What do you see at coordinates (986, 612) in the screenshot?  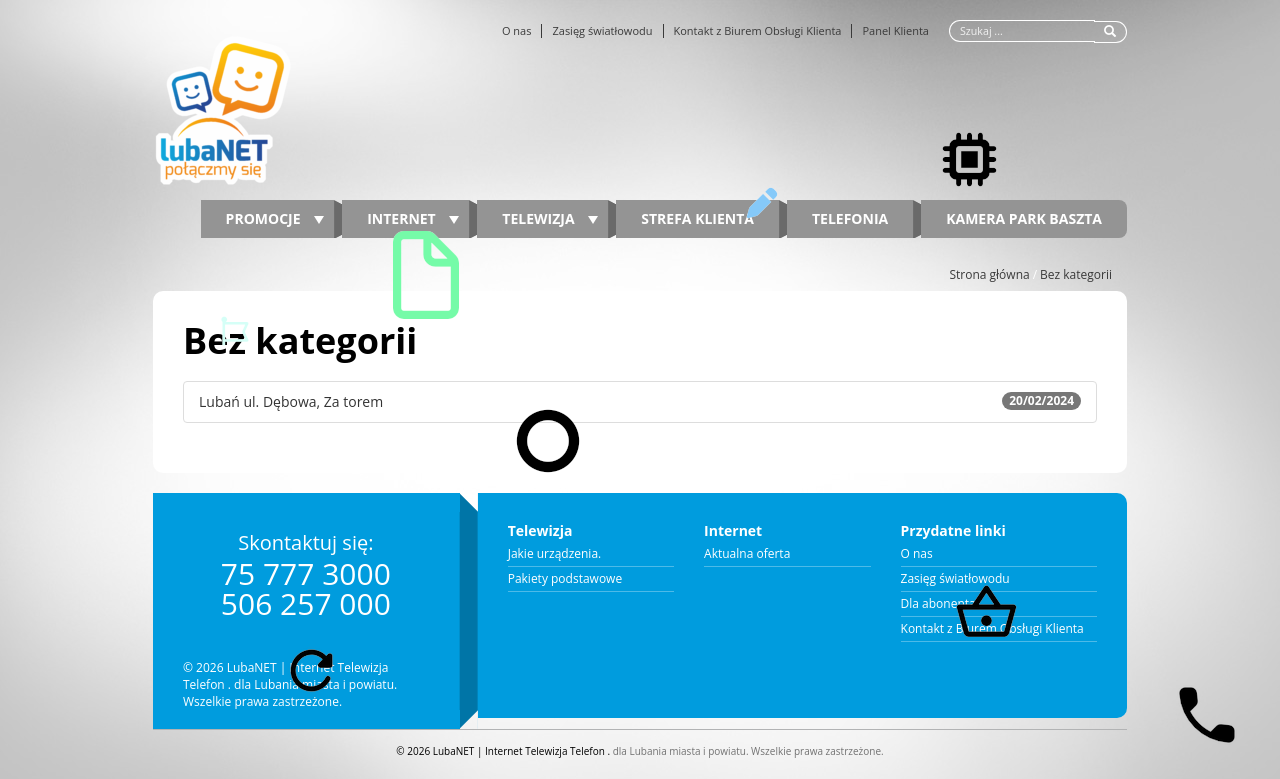 I see `view your shopping basket` at bounding box center [986, 612].